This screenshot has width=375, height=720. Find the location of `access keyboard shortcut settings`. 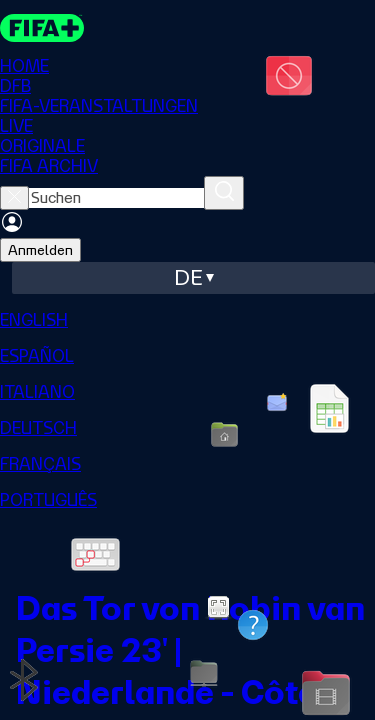

access keyboard shortcut settings is located at coordinates (95, 554).